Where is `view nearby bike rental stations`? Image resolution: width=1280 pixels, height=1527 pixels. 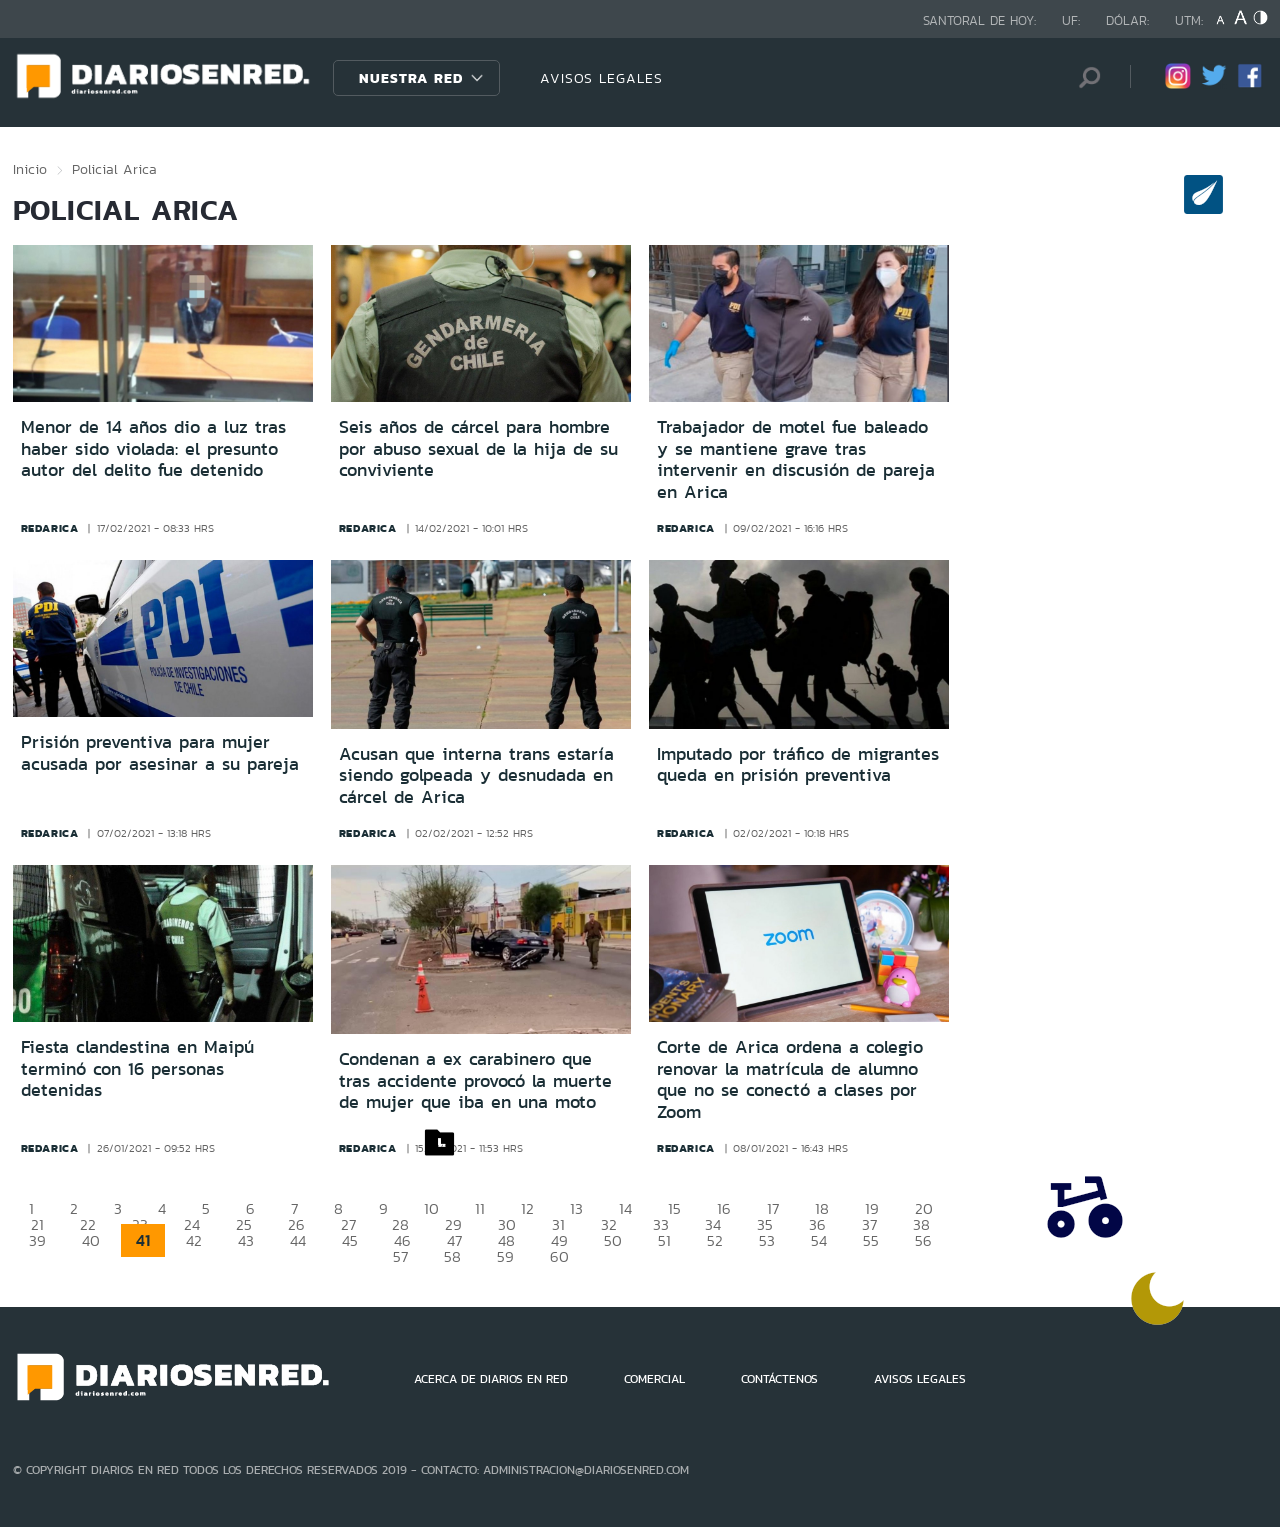
view nearby bike rental stations is located at coordinates (1085, 1207).